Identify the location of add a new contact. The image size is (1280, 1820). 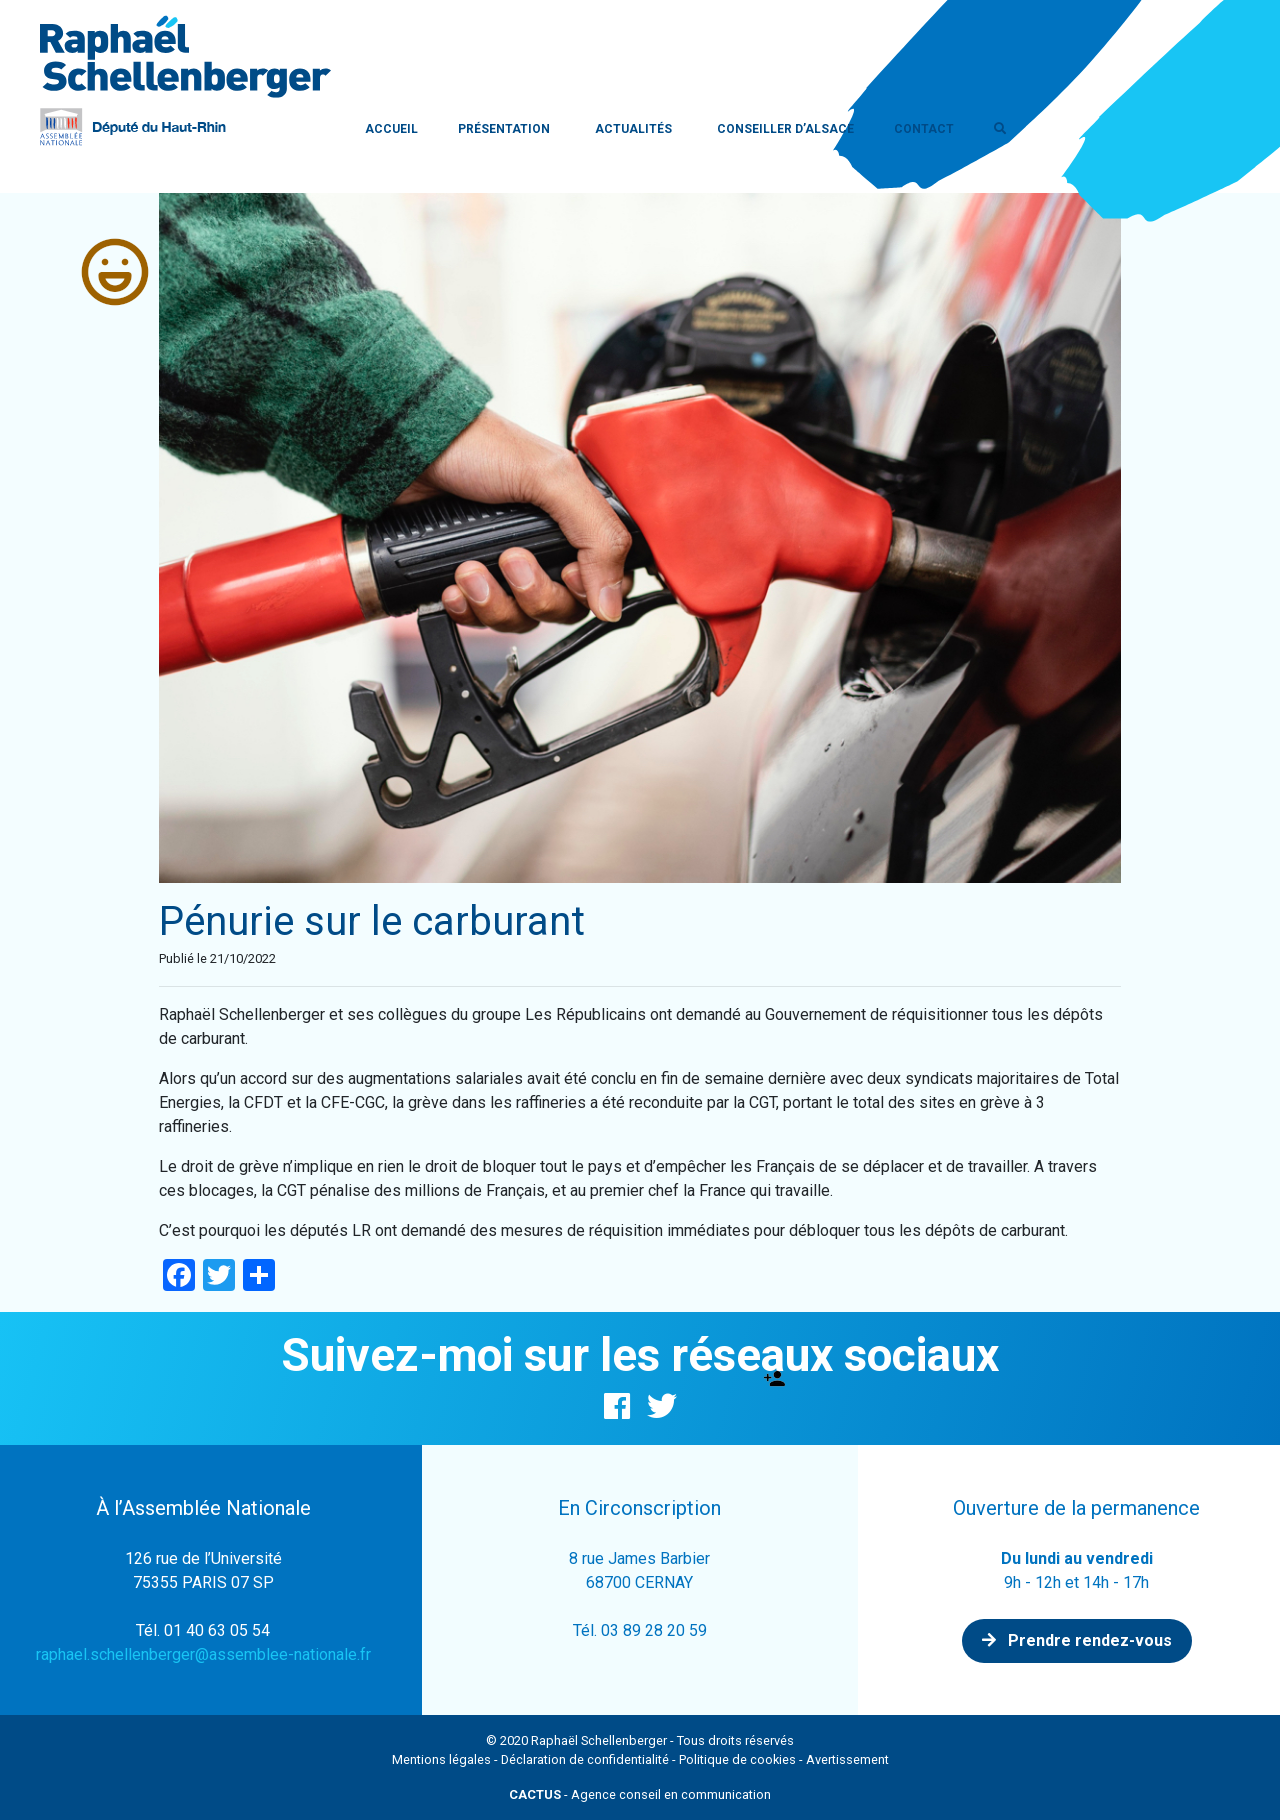
(774, 1378).